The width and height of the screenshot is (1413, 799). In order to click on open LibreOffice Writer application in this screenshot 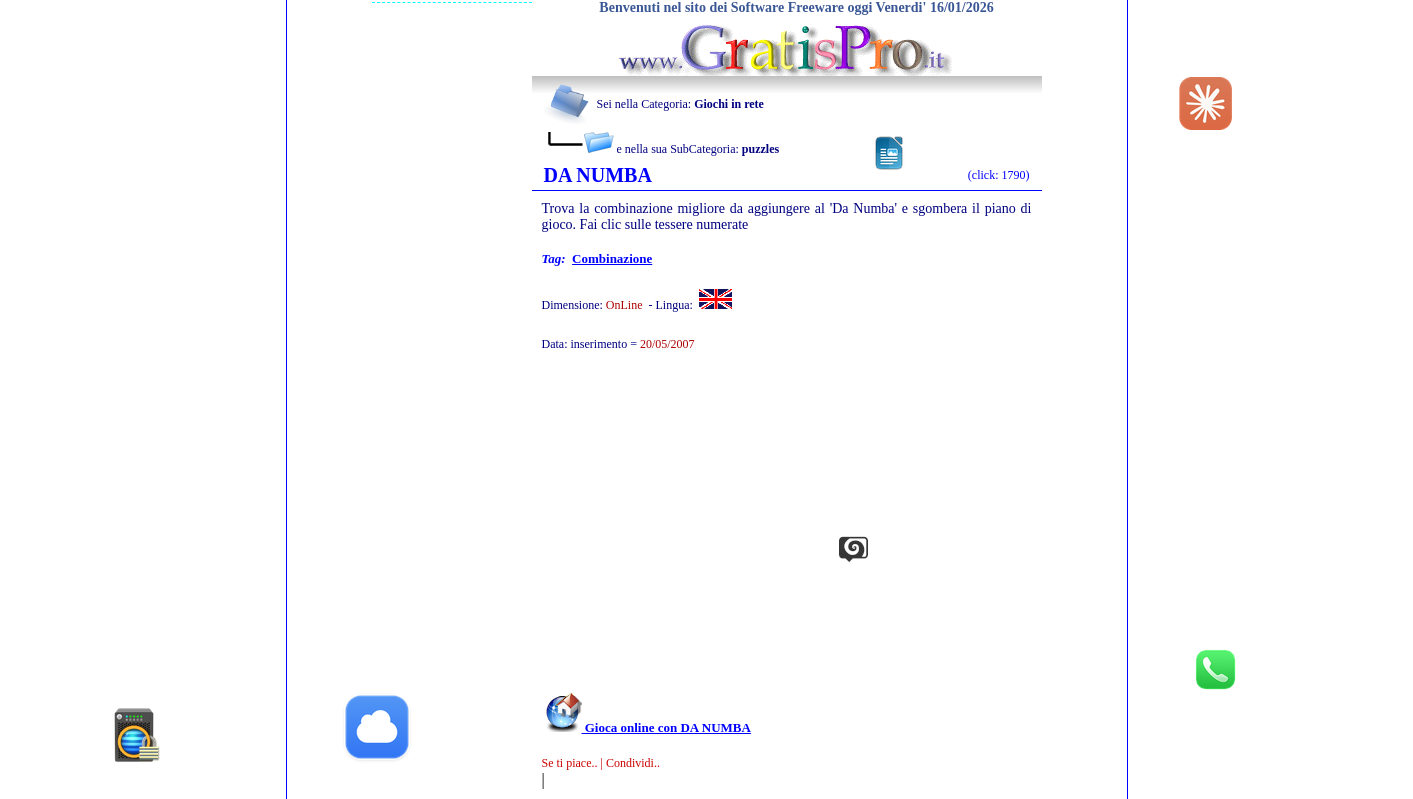, I will do `click(889, 153)`.